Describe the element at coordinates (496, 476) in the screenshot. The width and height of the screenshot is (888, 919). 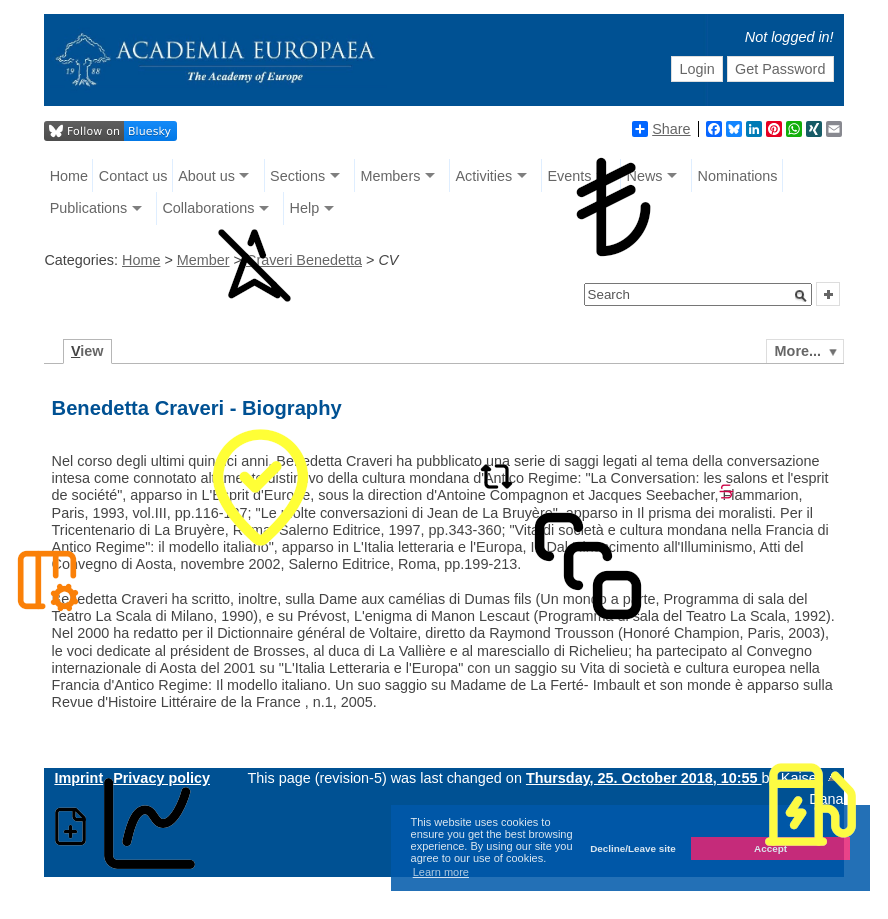
I see `retweet or repost this content` at that location.